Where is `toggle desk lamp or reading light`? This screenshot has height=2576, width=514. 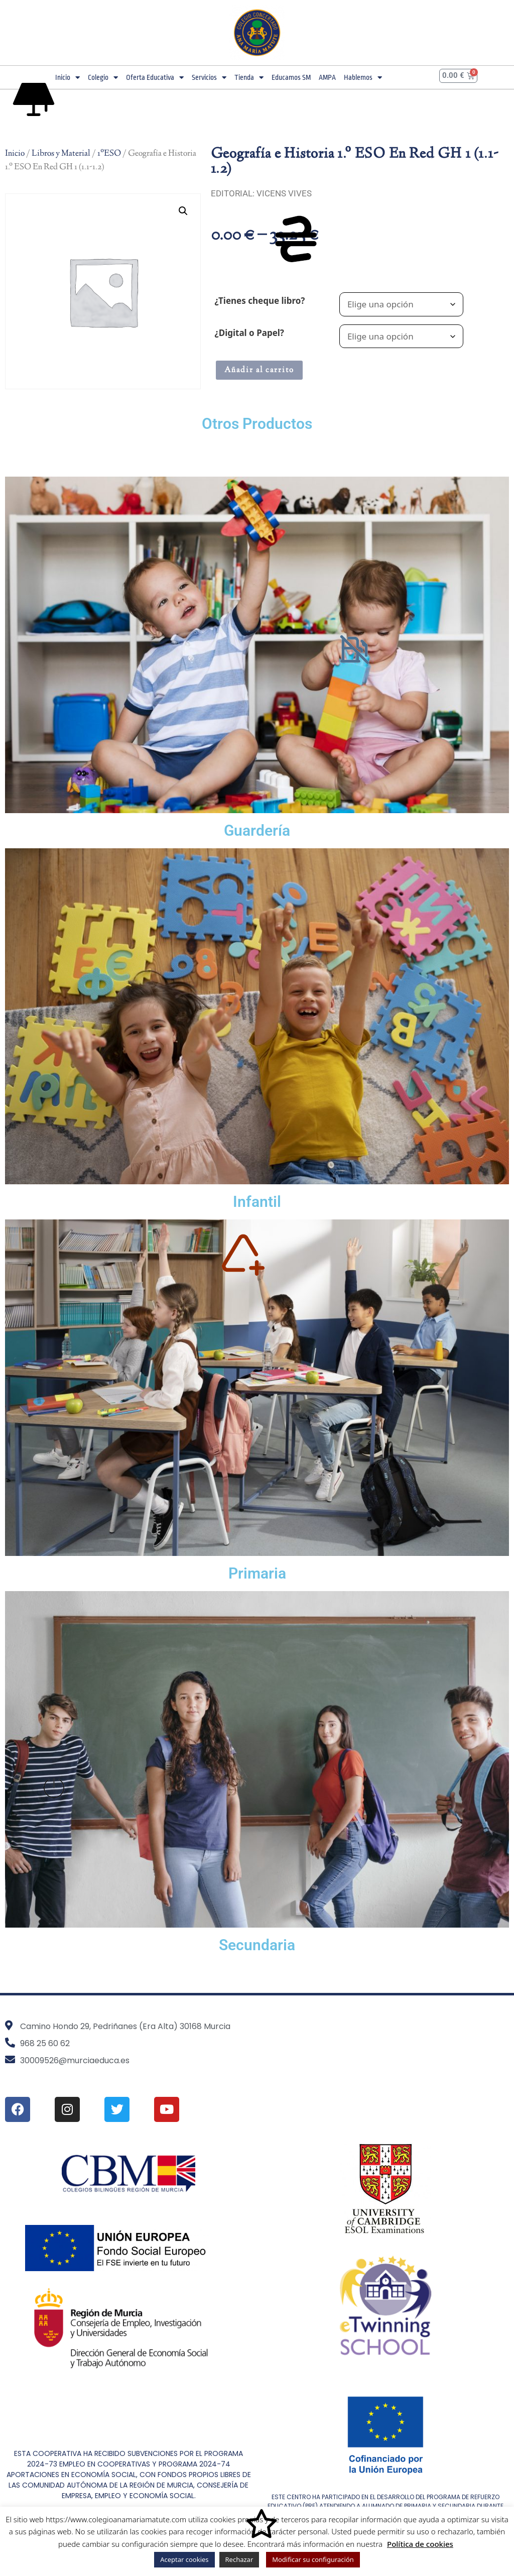 toggle desk lamp or reading light is located at coordinates (34, 99).